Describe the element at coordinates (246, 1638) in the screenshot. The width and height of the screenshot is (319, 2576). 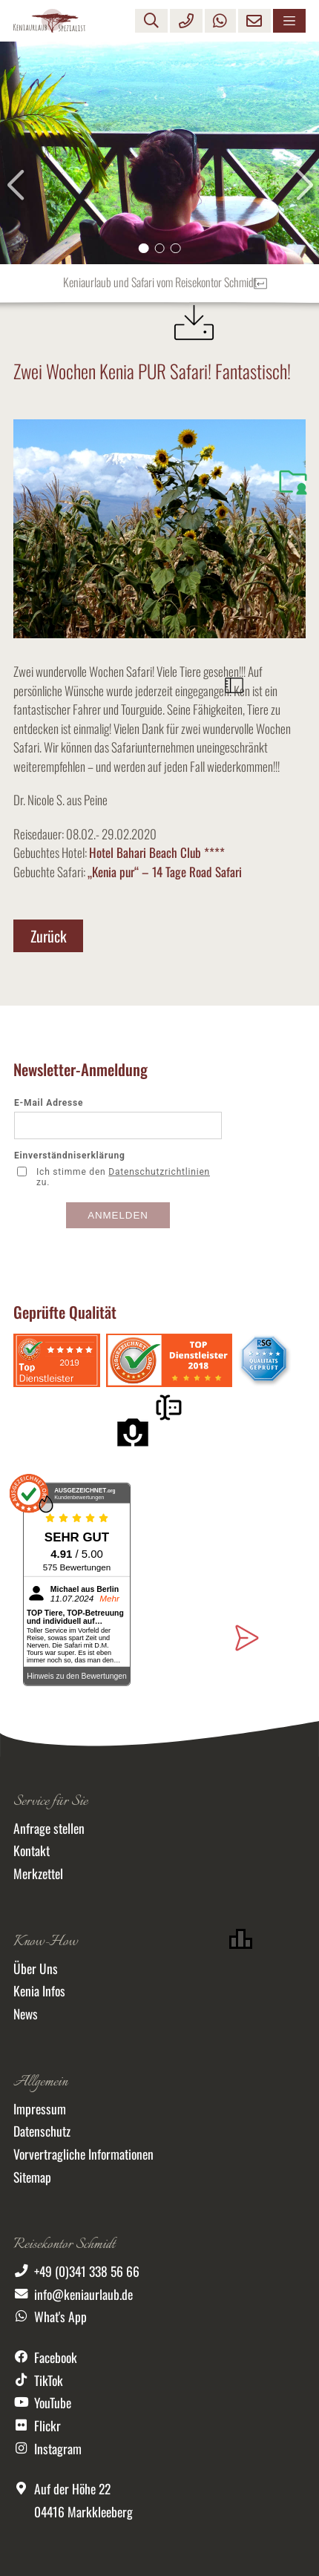
I see `send a message` at that location.